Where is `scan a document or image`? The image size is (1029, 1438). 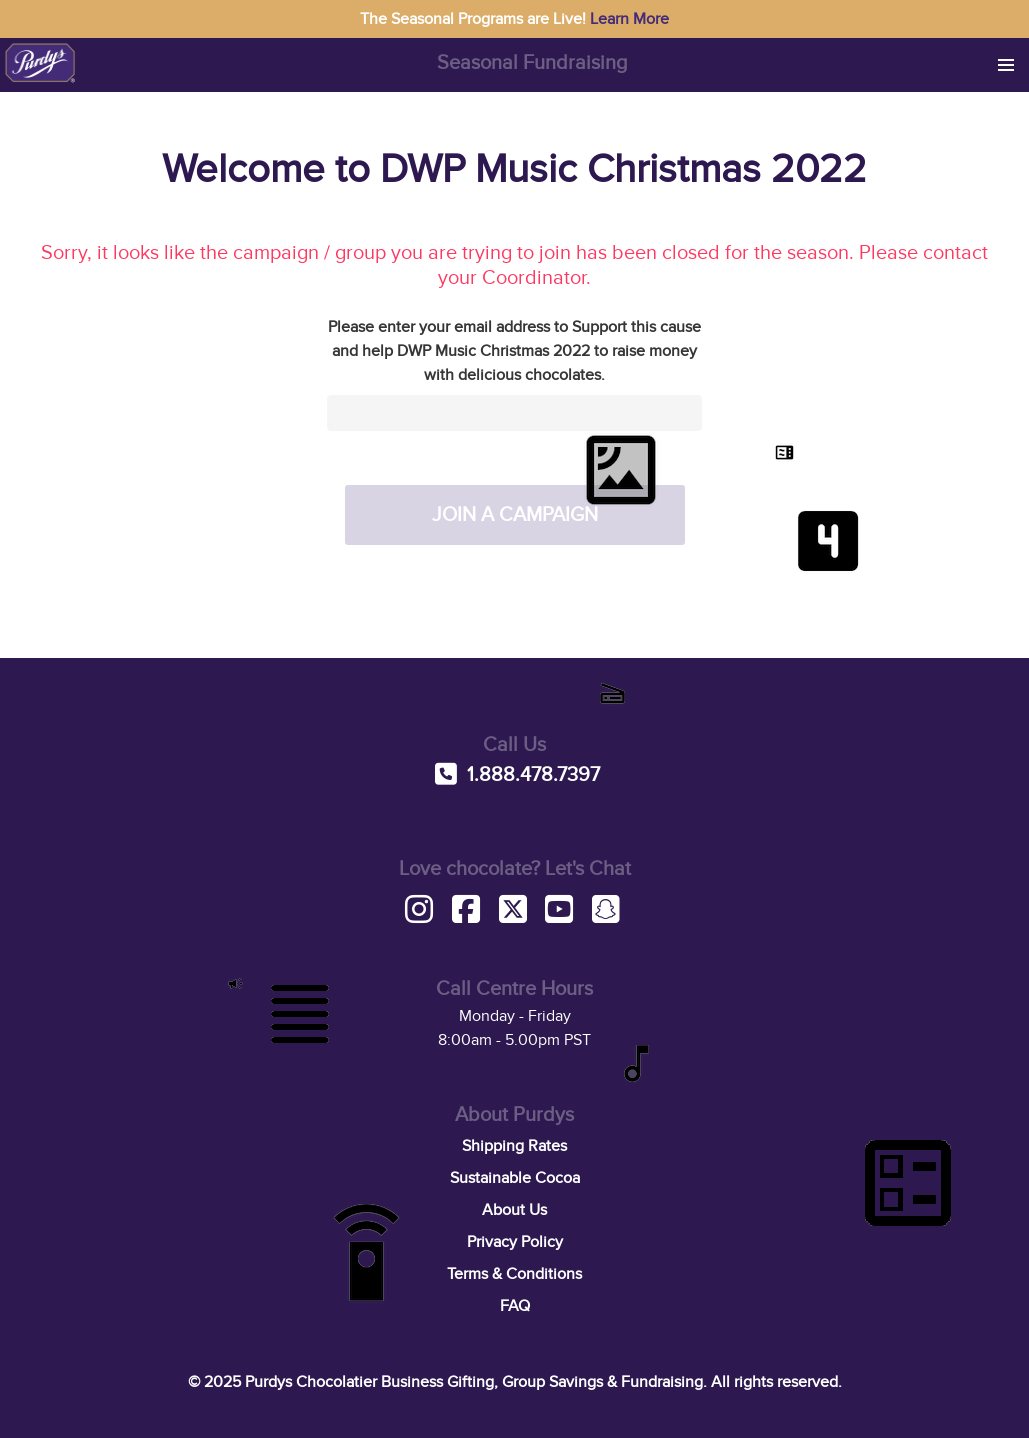
scan a document or image is located at coordinates (612, 692).